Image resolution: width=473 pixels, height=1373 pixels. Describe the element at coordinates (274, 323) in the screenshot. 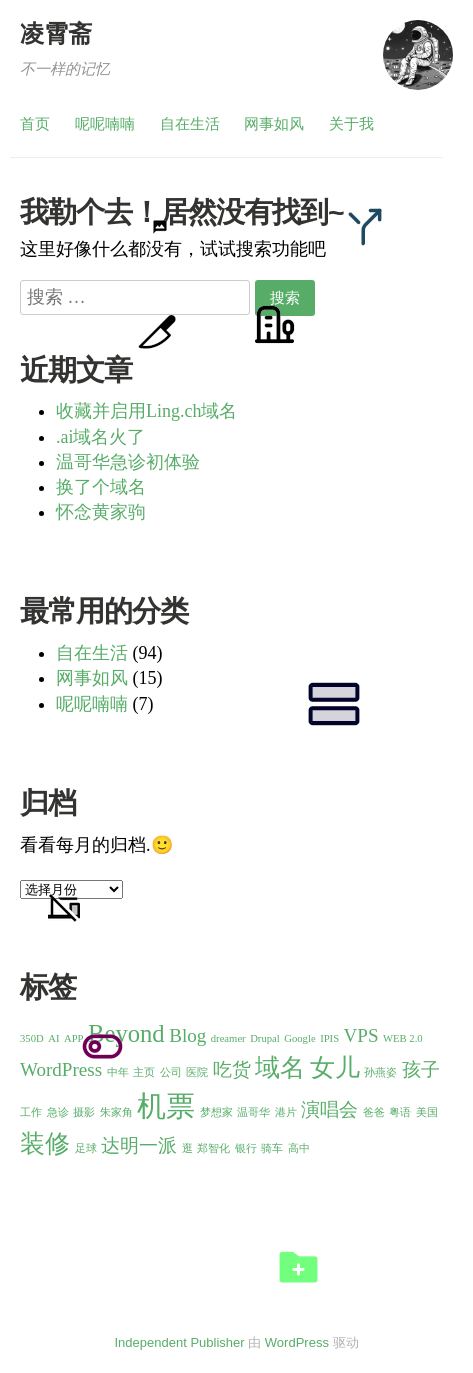

I see `view property listings` at that location.